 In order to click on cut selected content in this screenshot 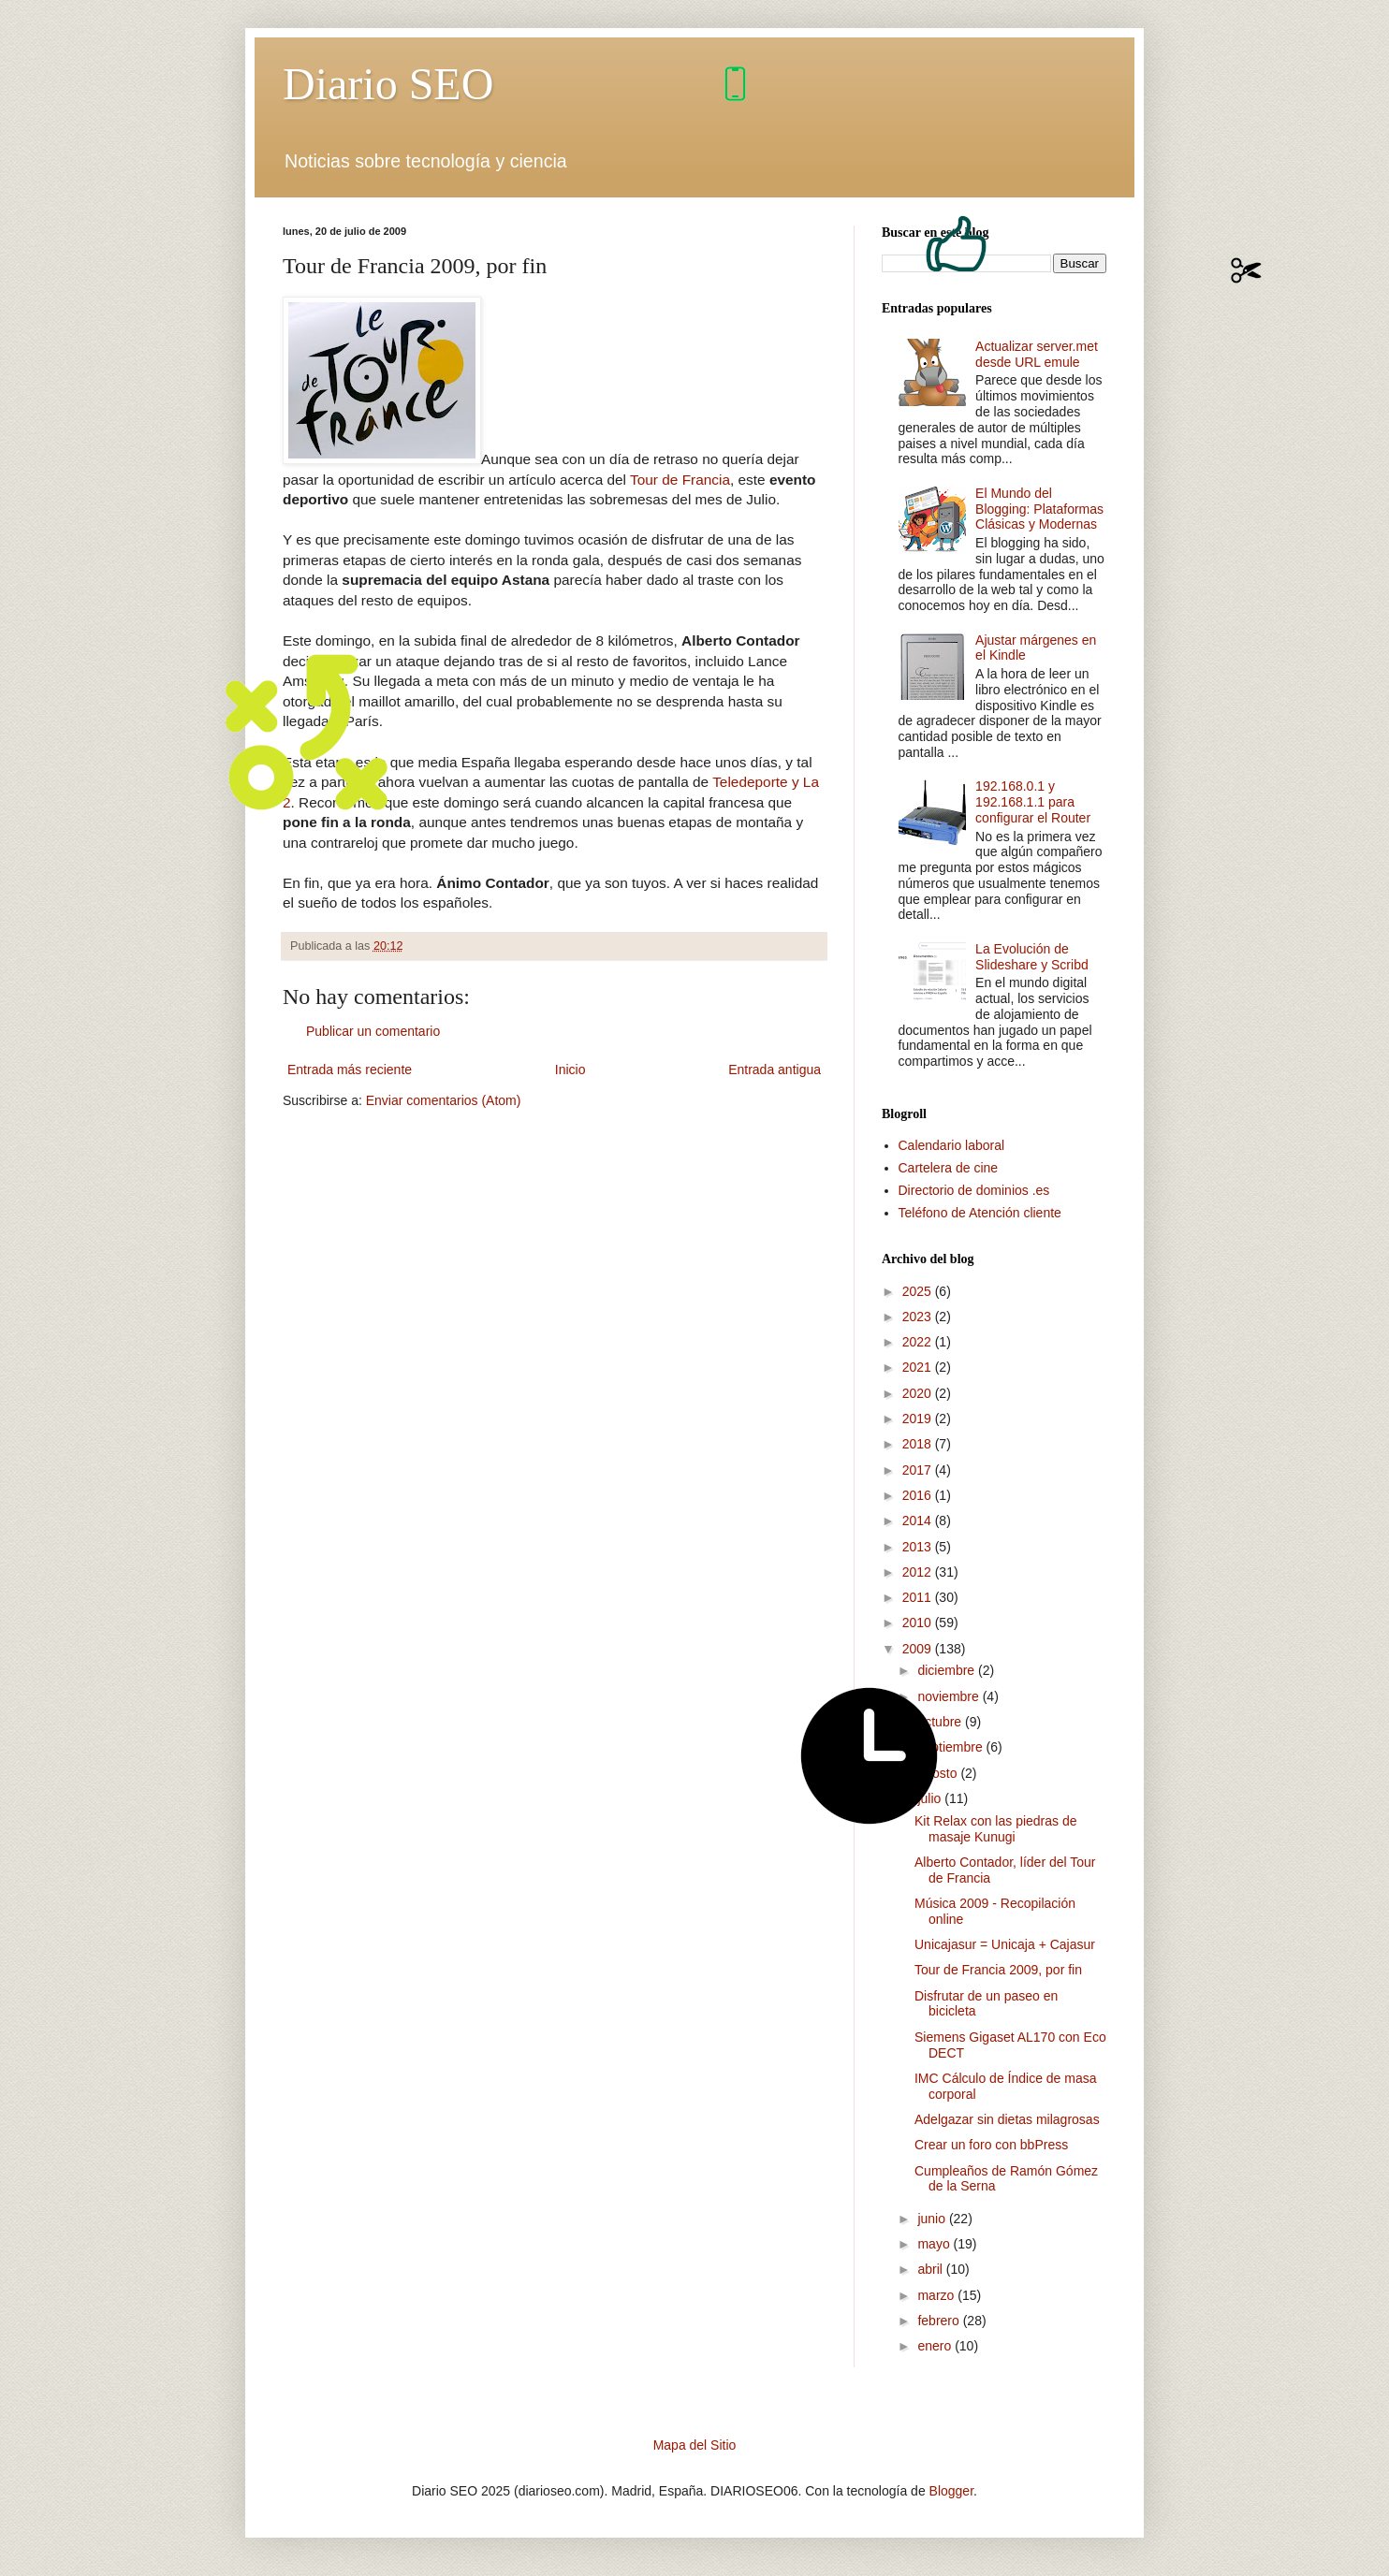, I will do `click(1246, 270)`.